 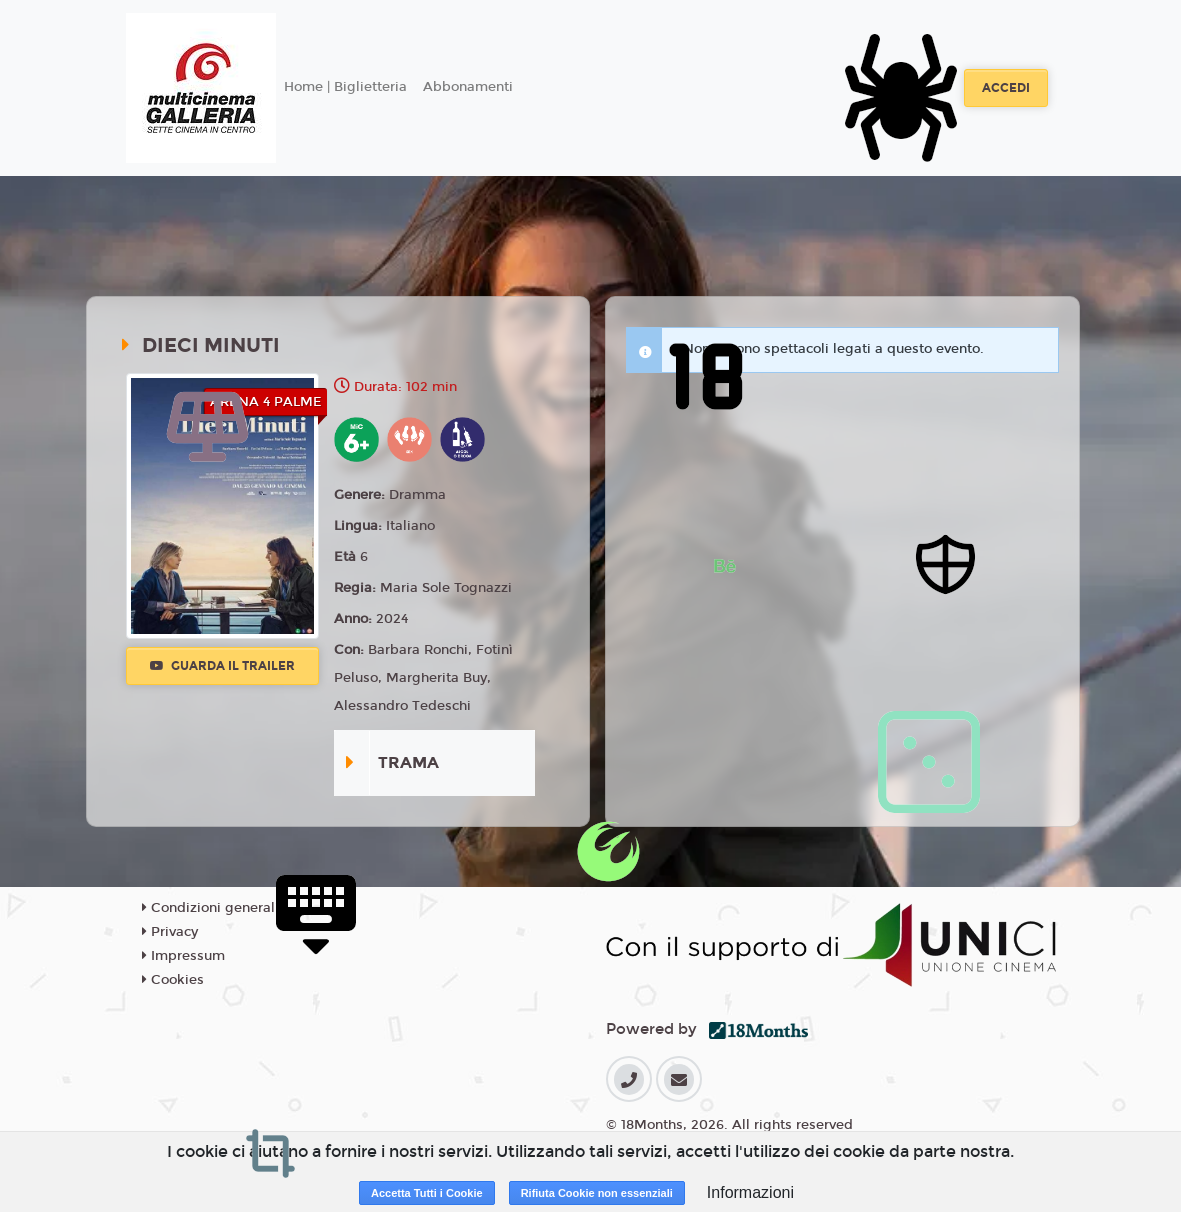 What do you see at coordinates (608, 851) in the screenshot?
I see `phoenix squadron logo from star wars rebels` at bounding box center [608, 851].